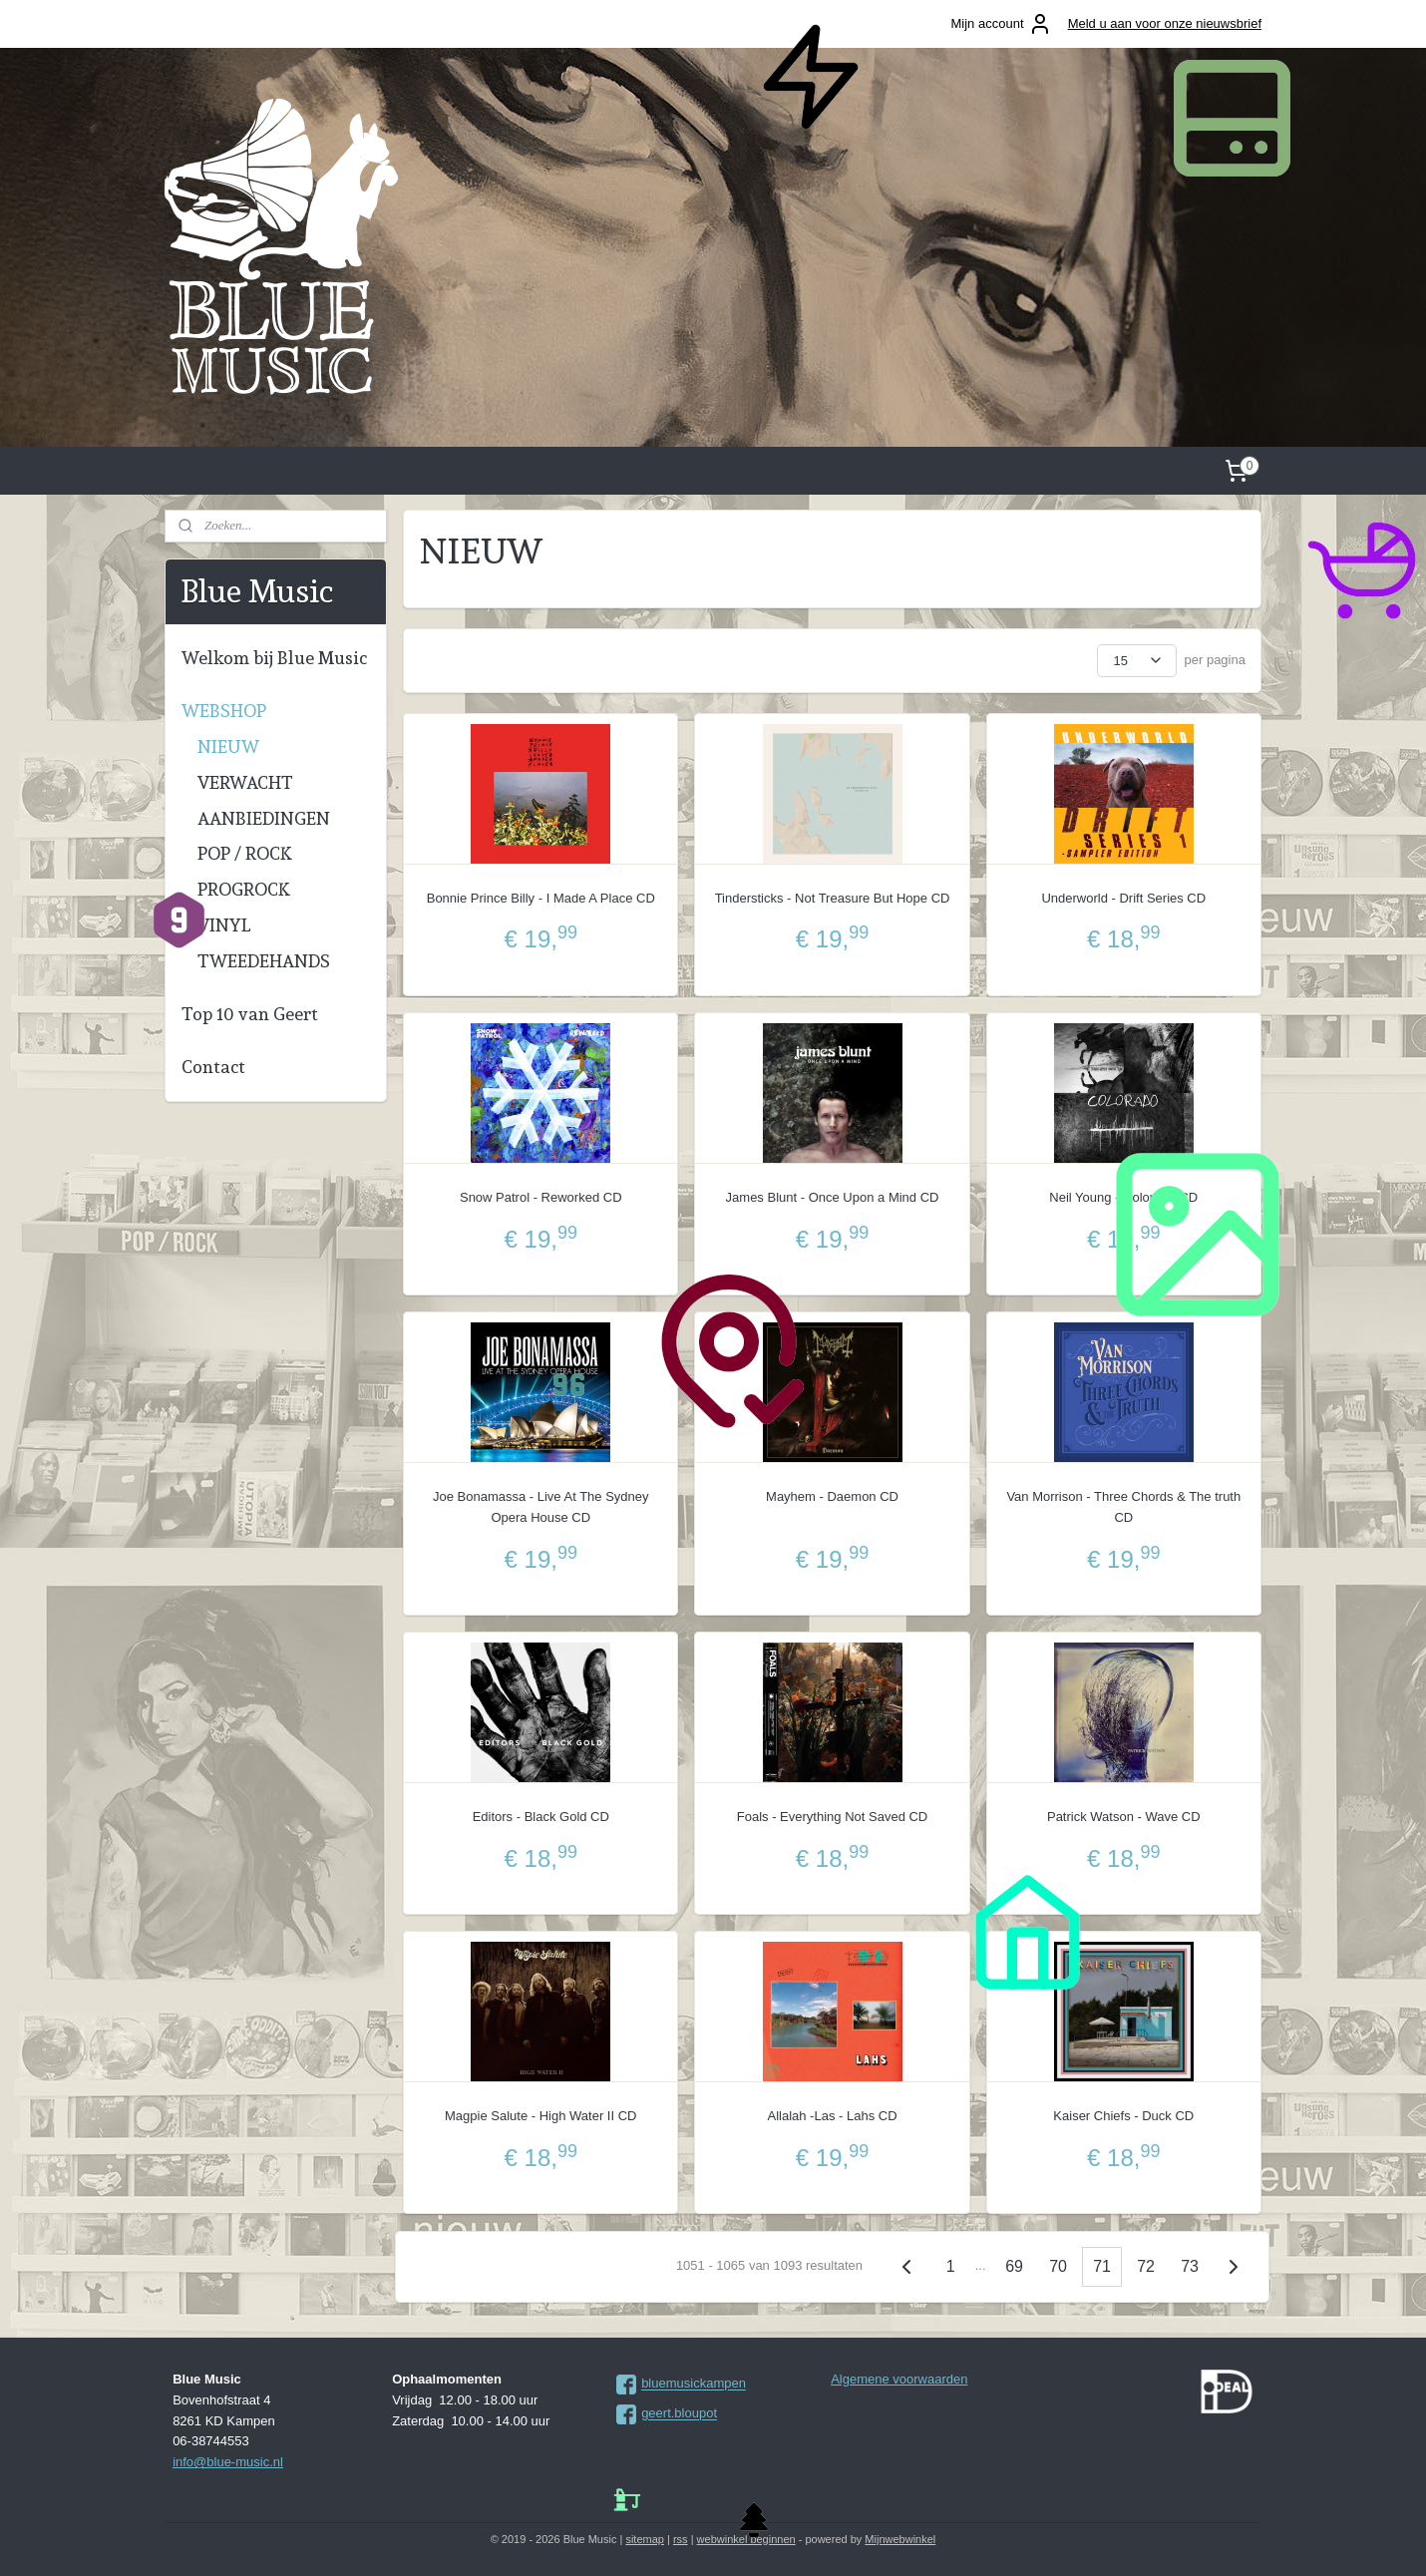 The width and height of the screenshot is (1426, 2576). What do you see at coordinates (1363, 566) in the screenshot?
I see `access baby or parenting-related features` at bounding box center [1363, 566].